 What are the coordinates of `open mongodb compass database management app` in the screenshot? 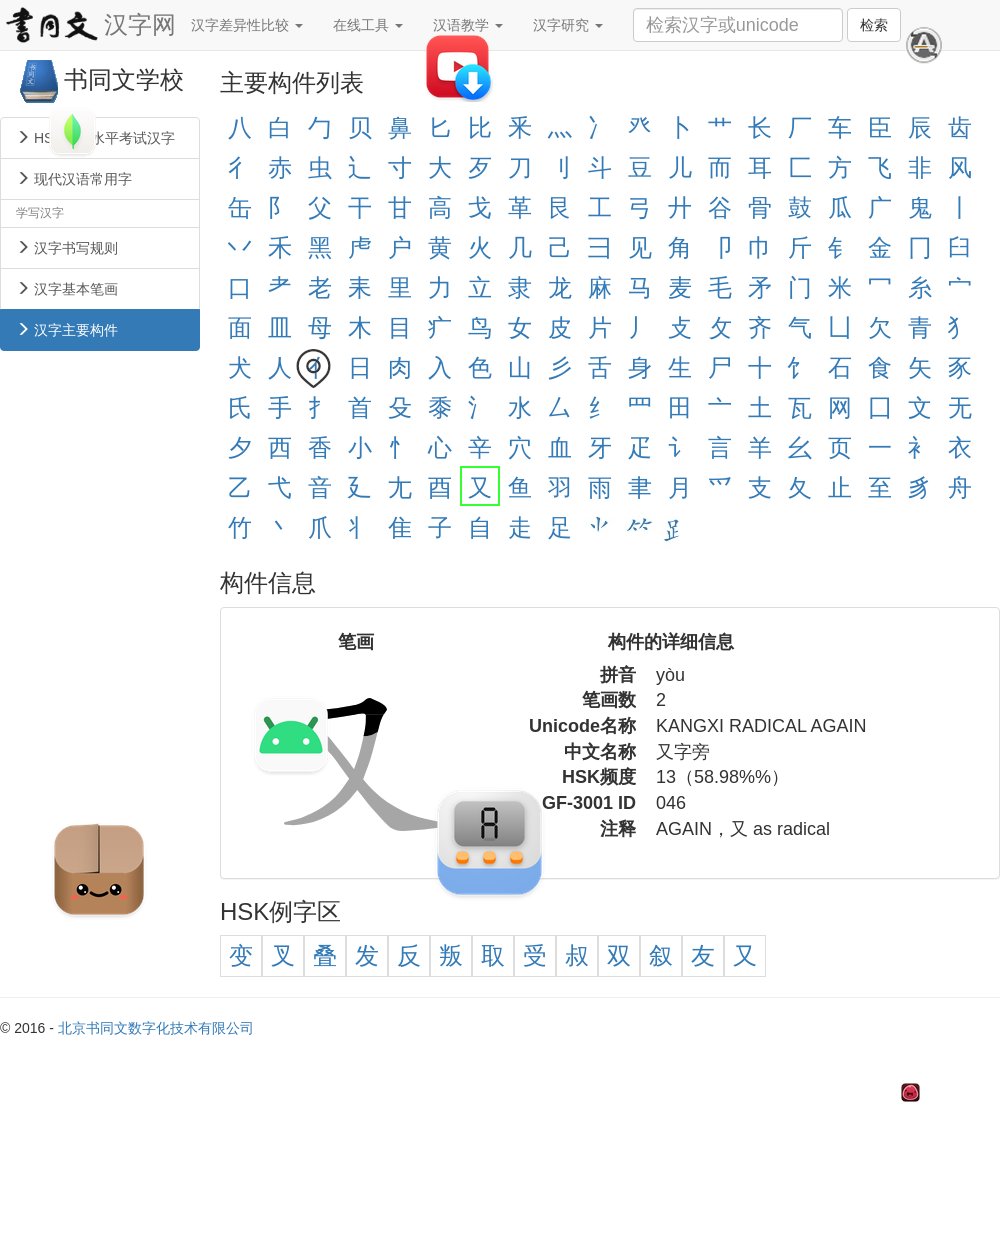 It's located at (72, 131).